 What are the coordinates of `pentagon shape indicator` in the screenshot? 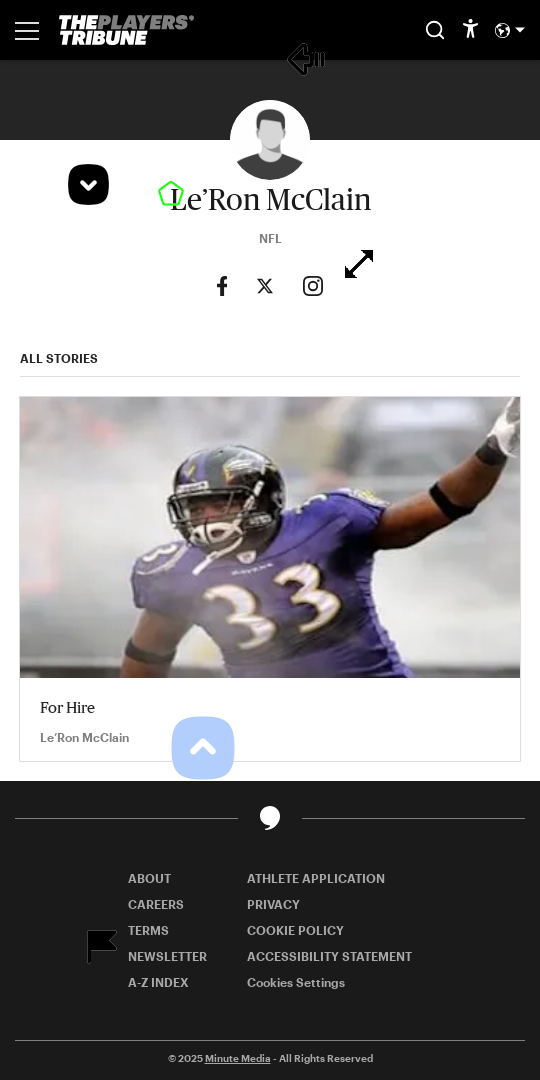 It's located at (171, 194).